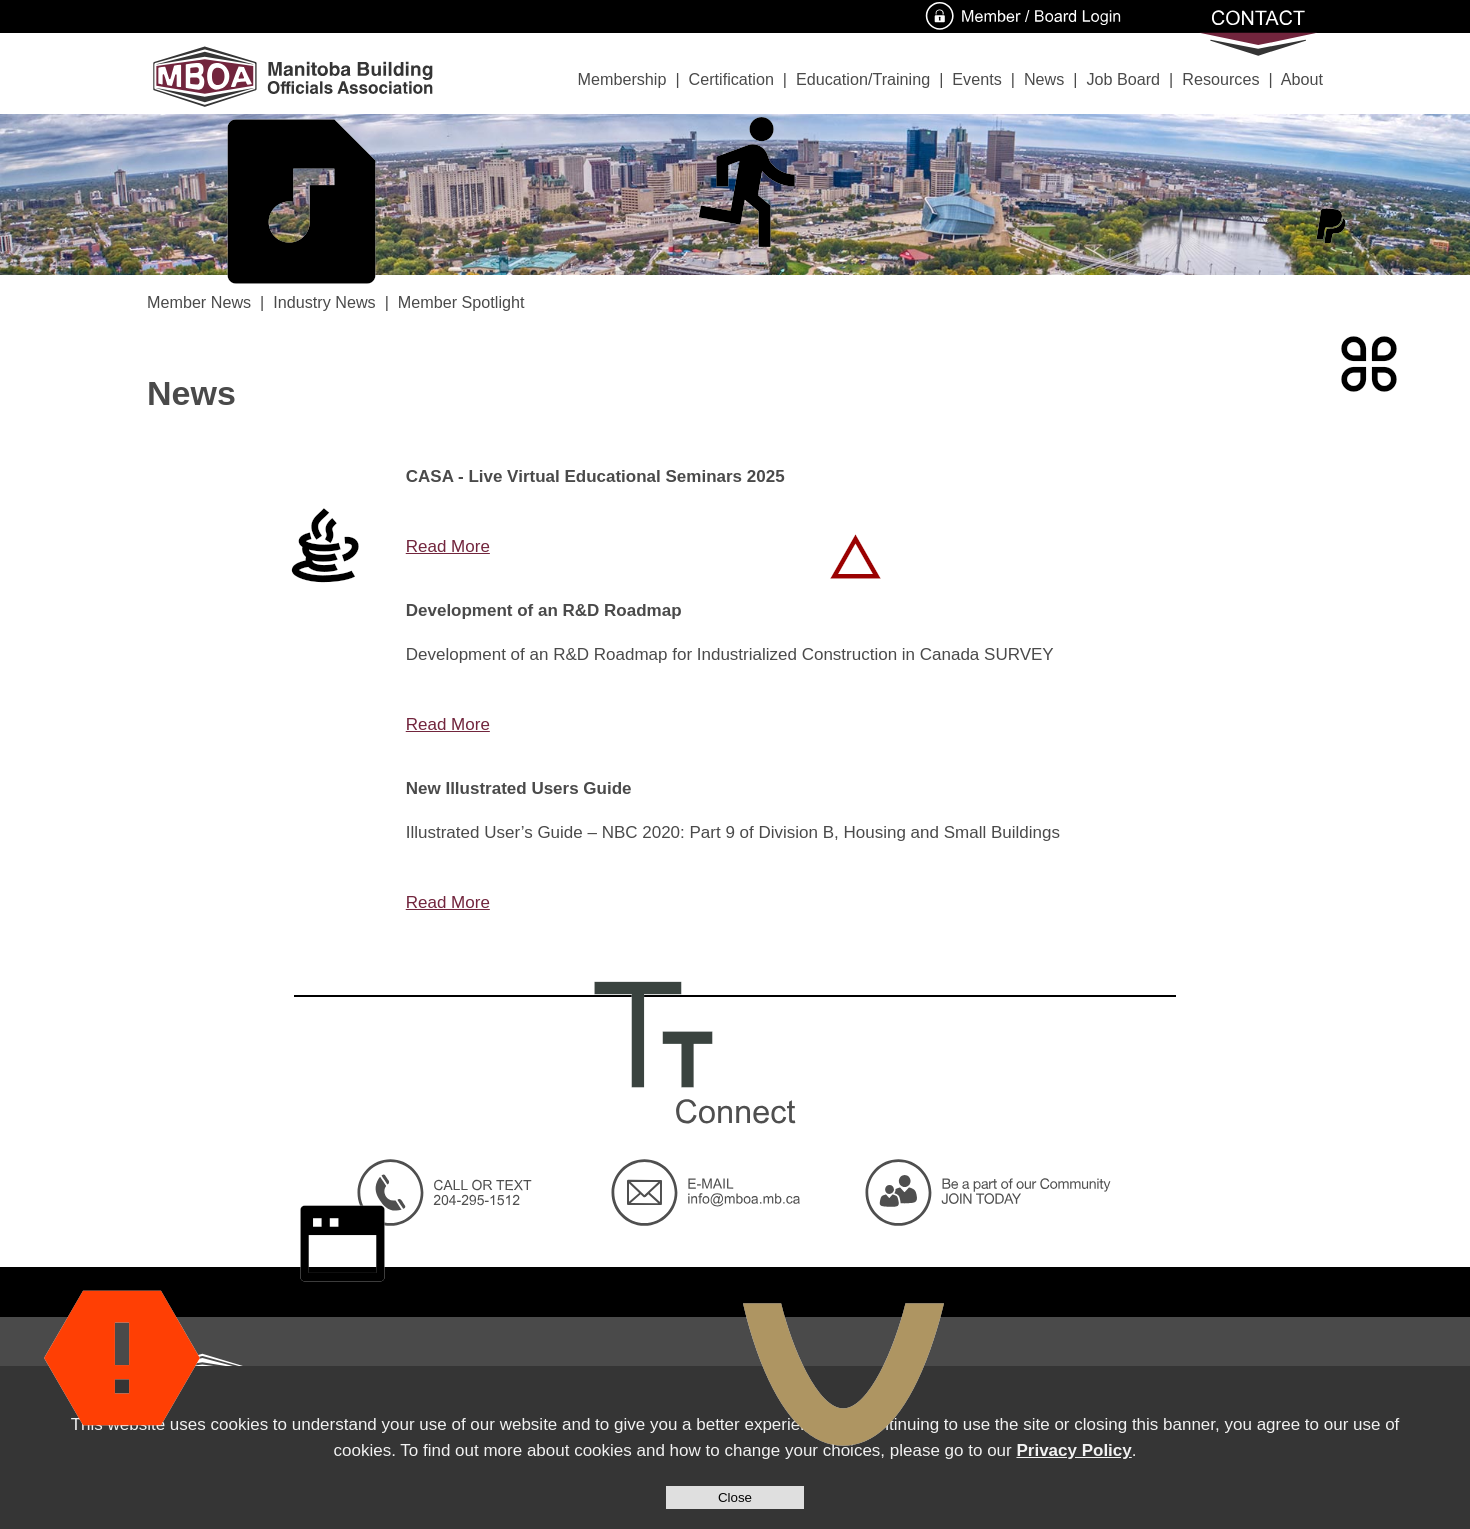  Describe the element at coordinates (342, 1243) in the screenshot. I see `open a new window` at that location.